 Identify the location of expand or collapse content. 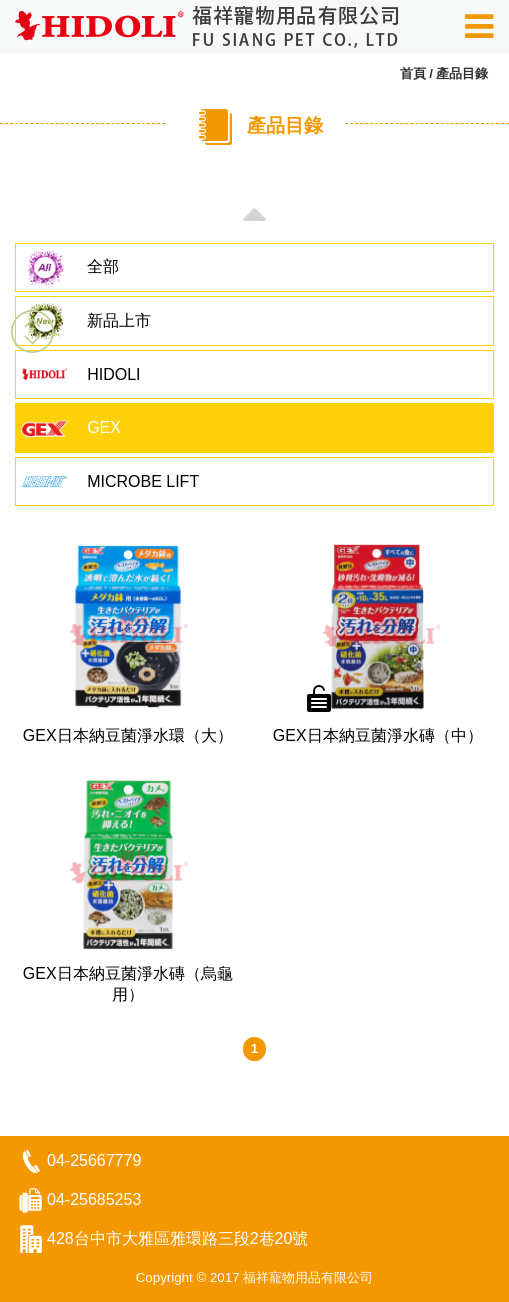
(32, 331).